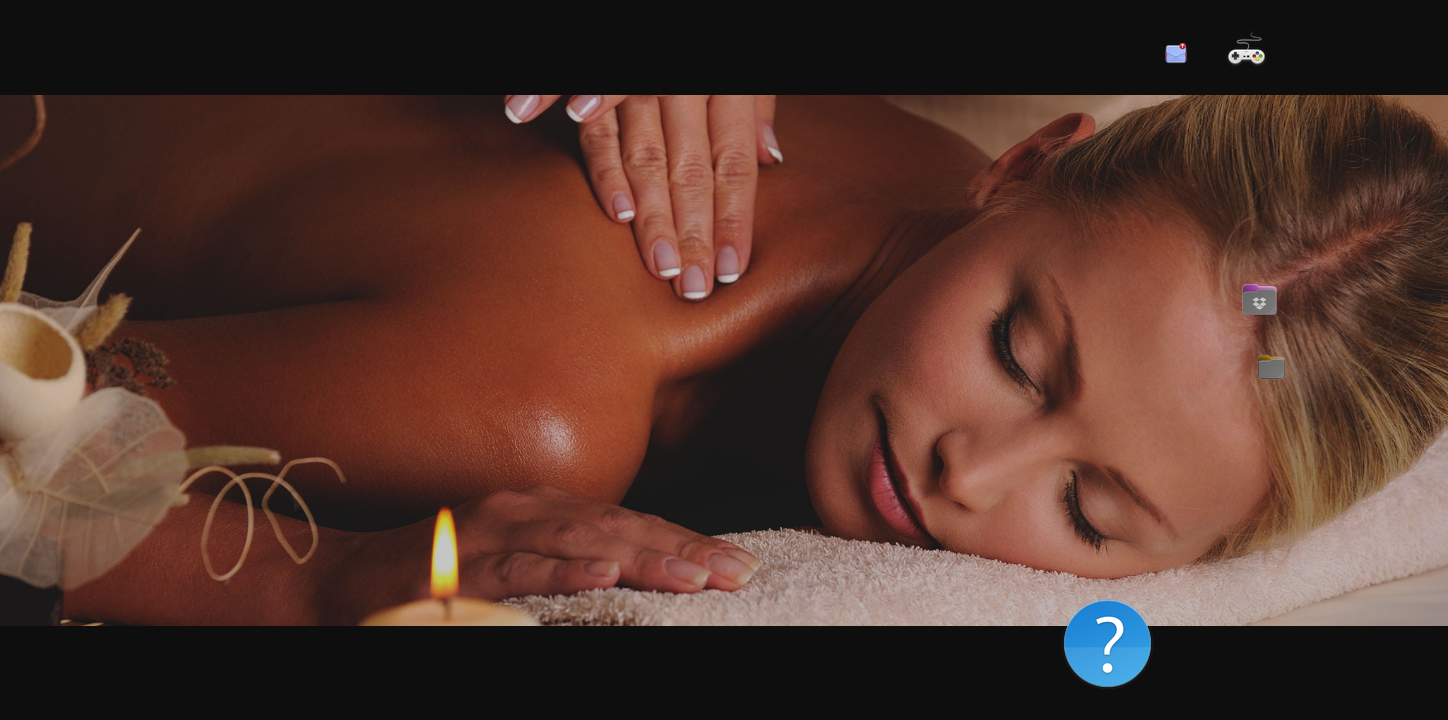 This screenshot has width=1448, height=720. What do you see at coordinates (1271, 366) in the screenshot?
I see `open a folder to view its contents` at bounding box center [1271, 366].